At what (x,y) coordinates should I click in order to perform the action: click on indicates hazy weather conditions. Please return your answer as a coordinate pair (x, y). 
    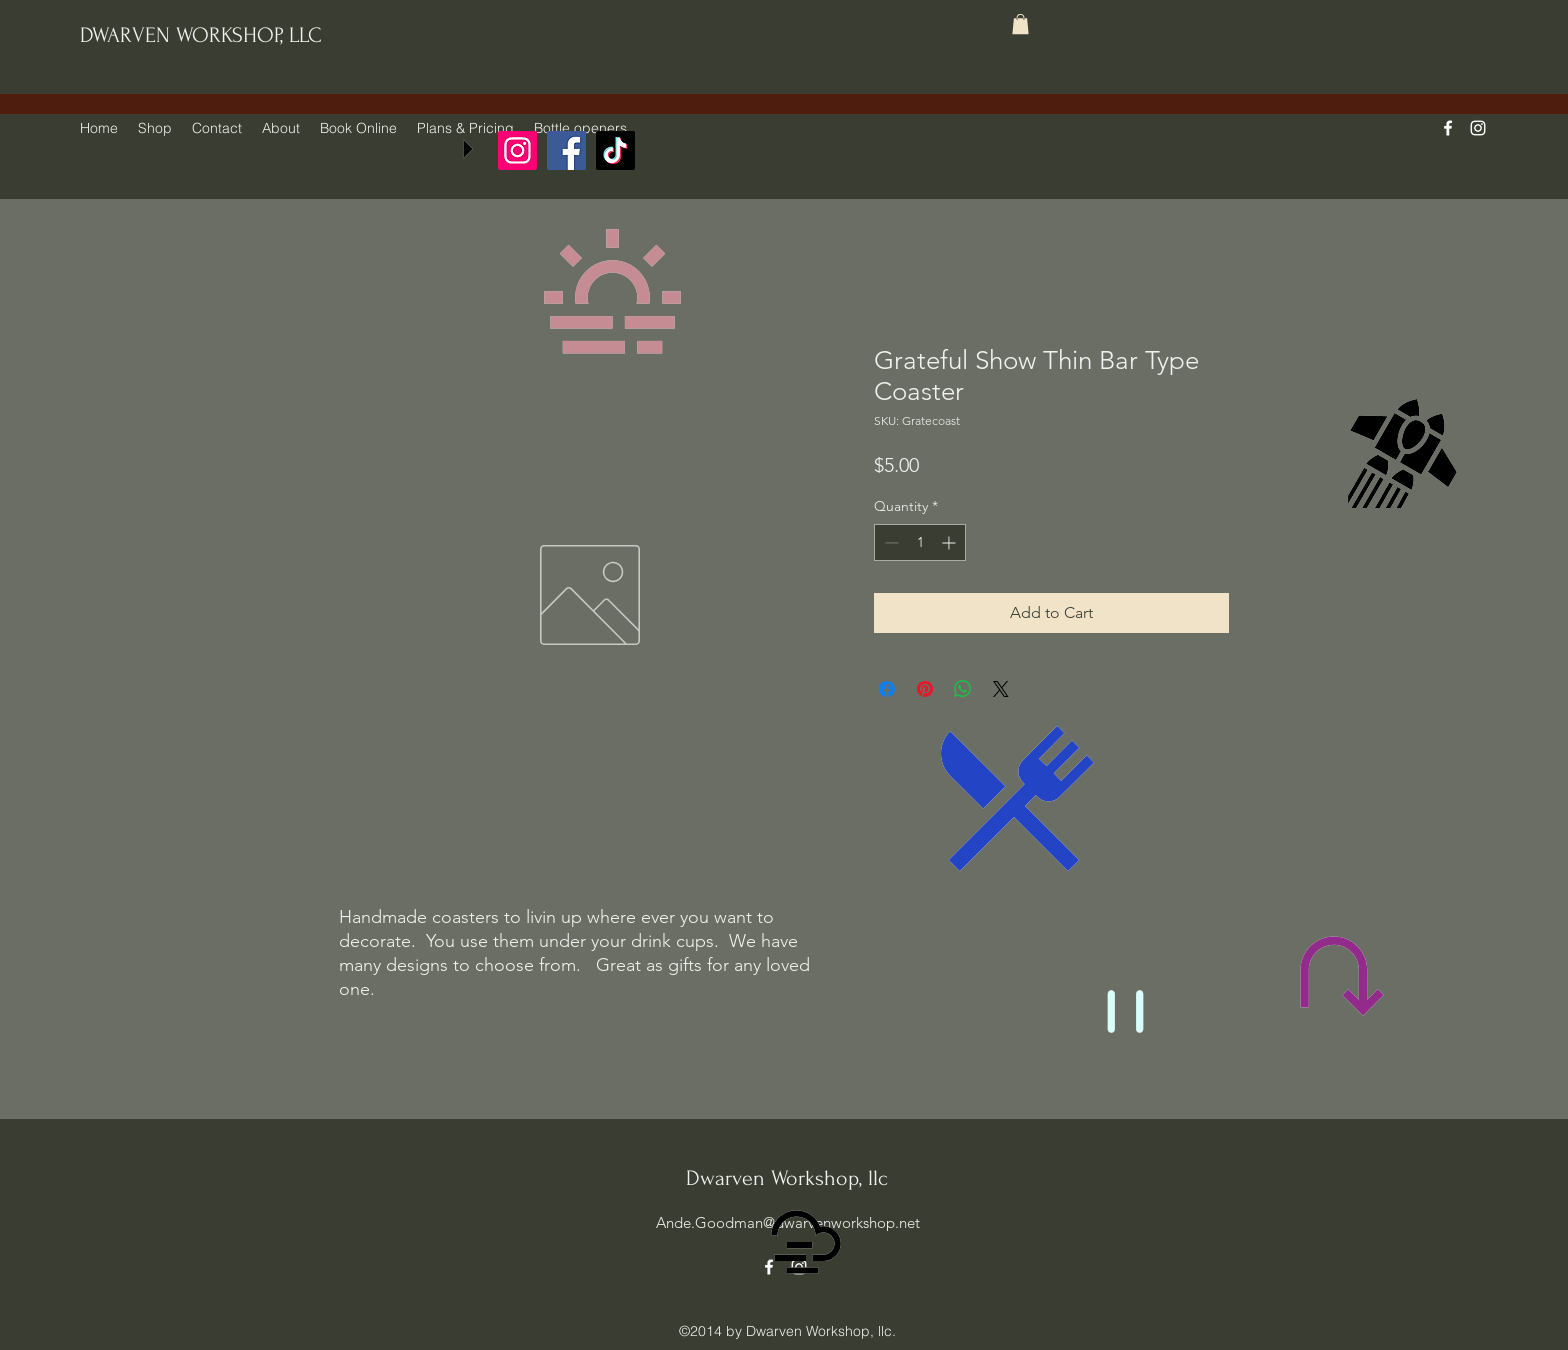
    Looking at the image, I should click on (612, 297).